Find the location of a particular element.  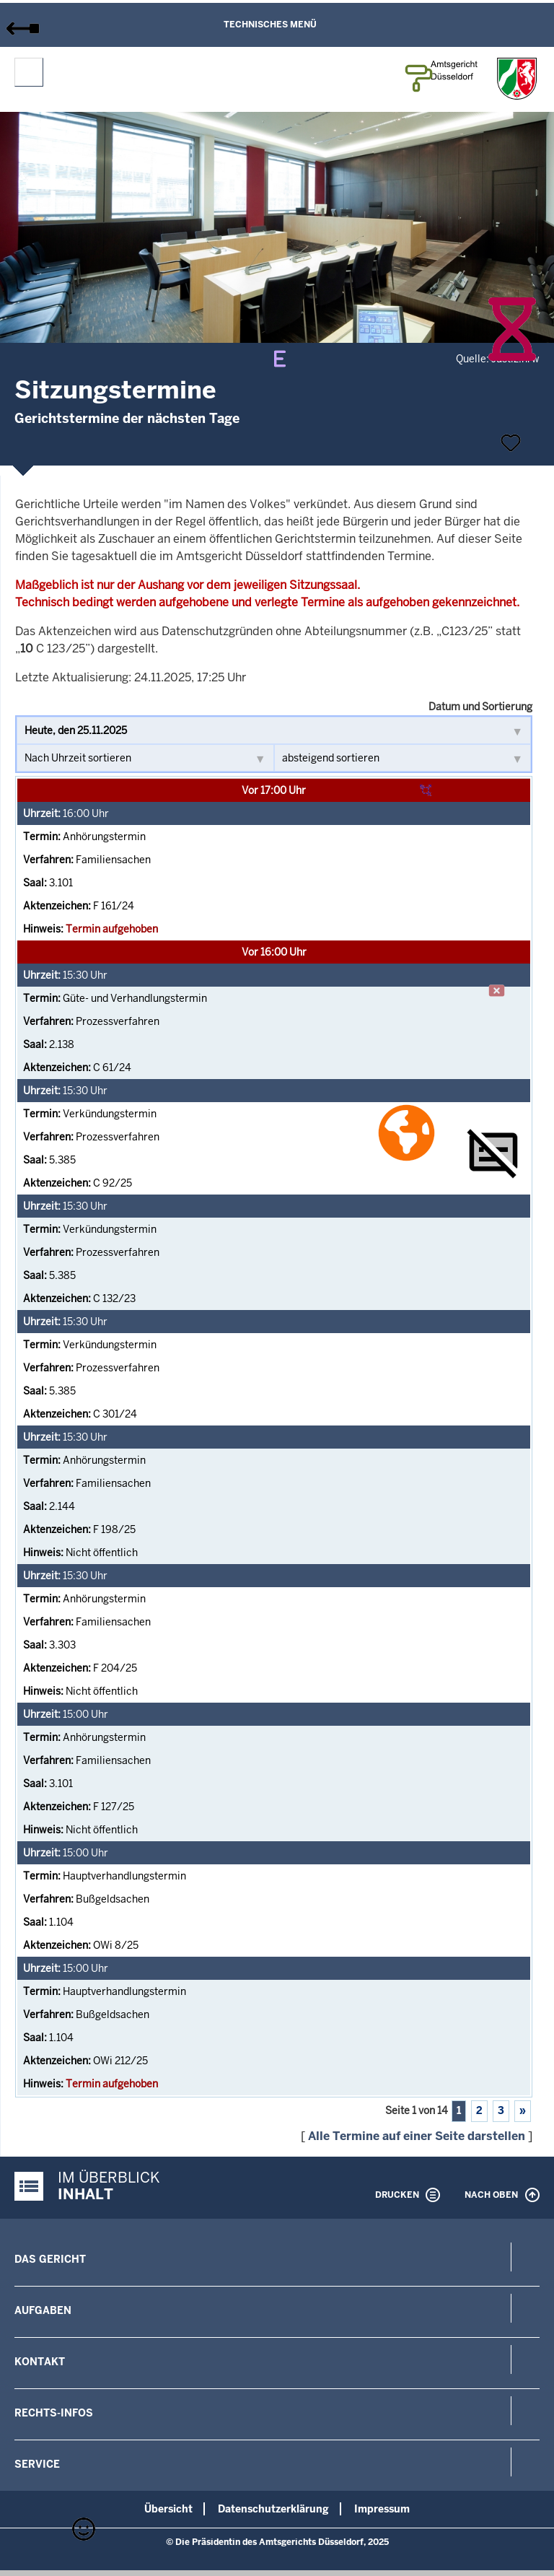

customize theme or appearance settings is located at coordinates (418, 78).